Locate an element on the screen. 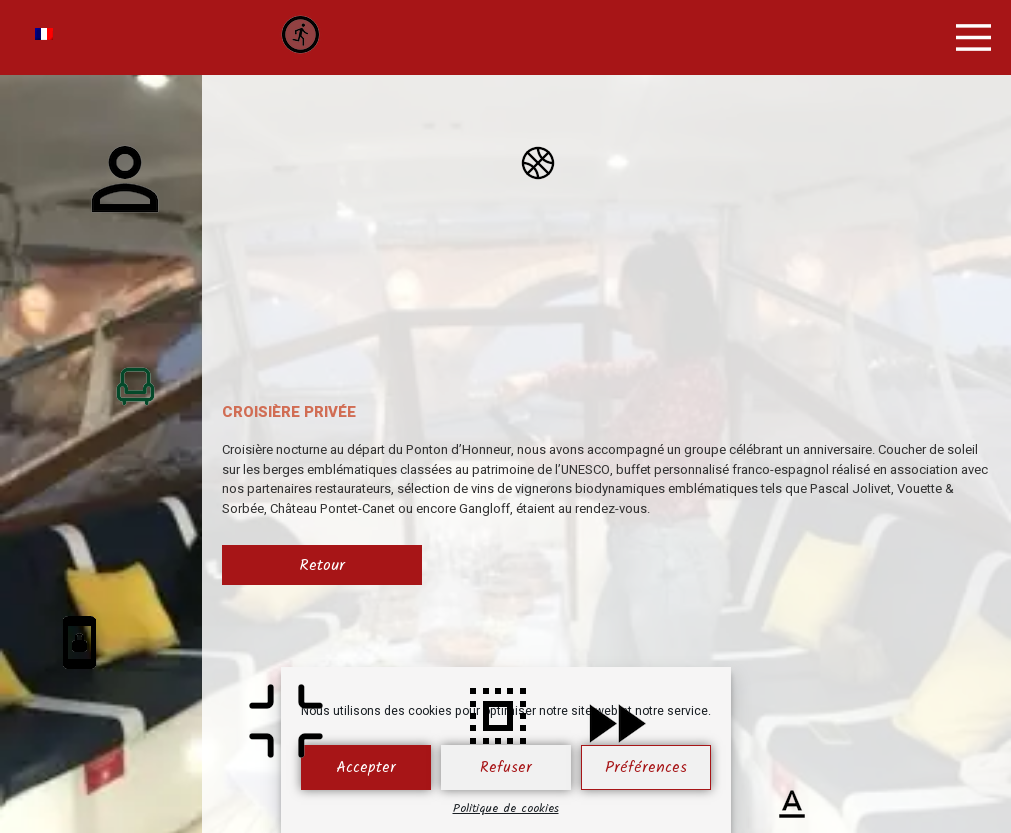 The width and height of the screenshot is (1011, 833). format or style text is located at coordinates (792, 805).